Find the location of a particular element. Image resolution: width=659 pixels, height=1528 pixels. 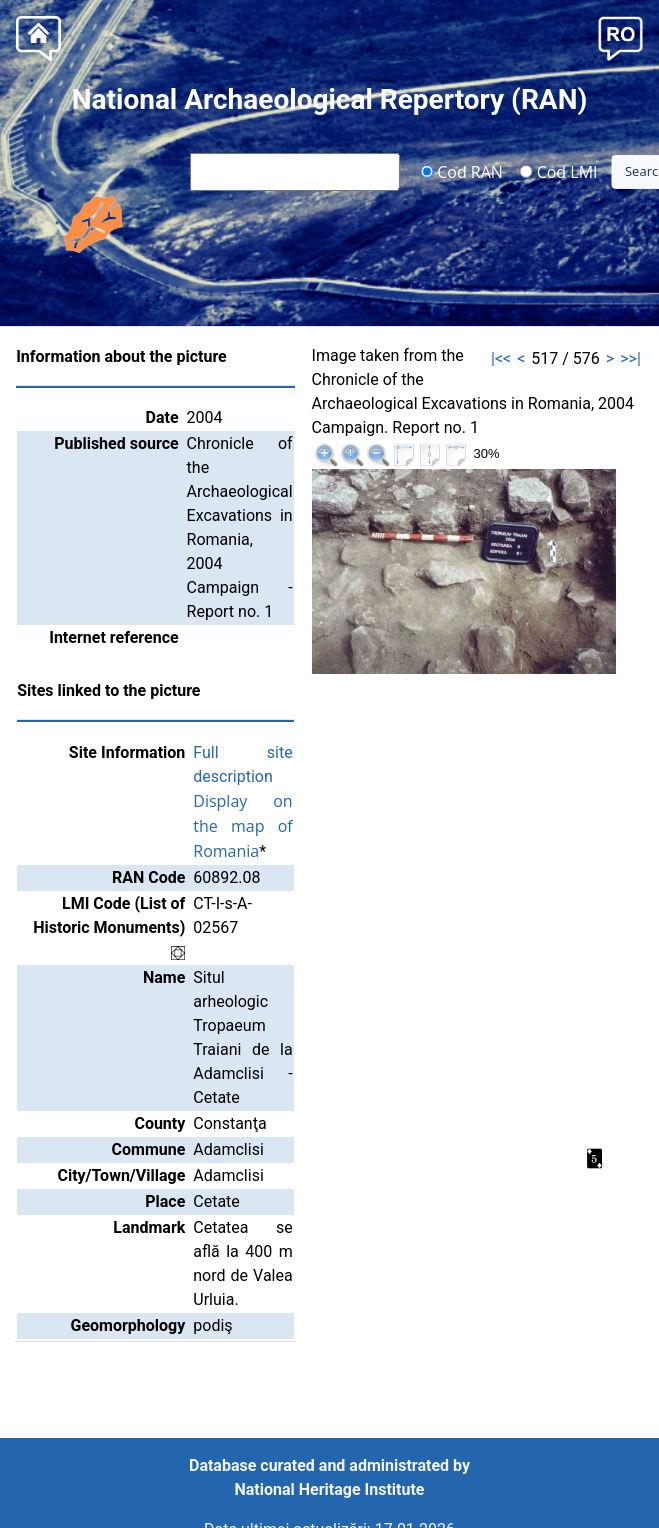

five of diamonds playing card is located at coordinates (594, 1158).